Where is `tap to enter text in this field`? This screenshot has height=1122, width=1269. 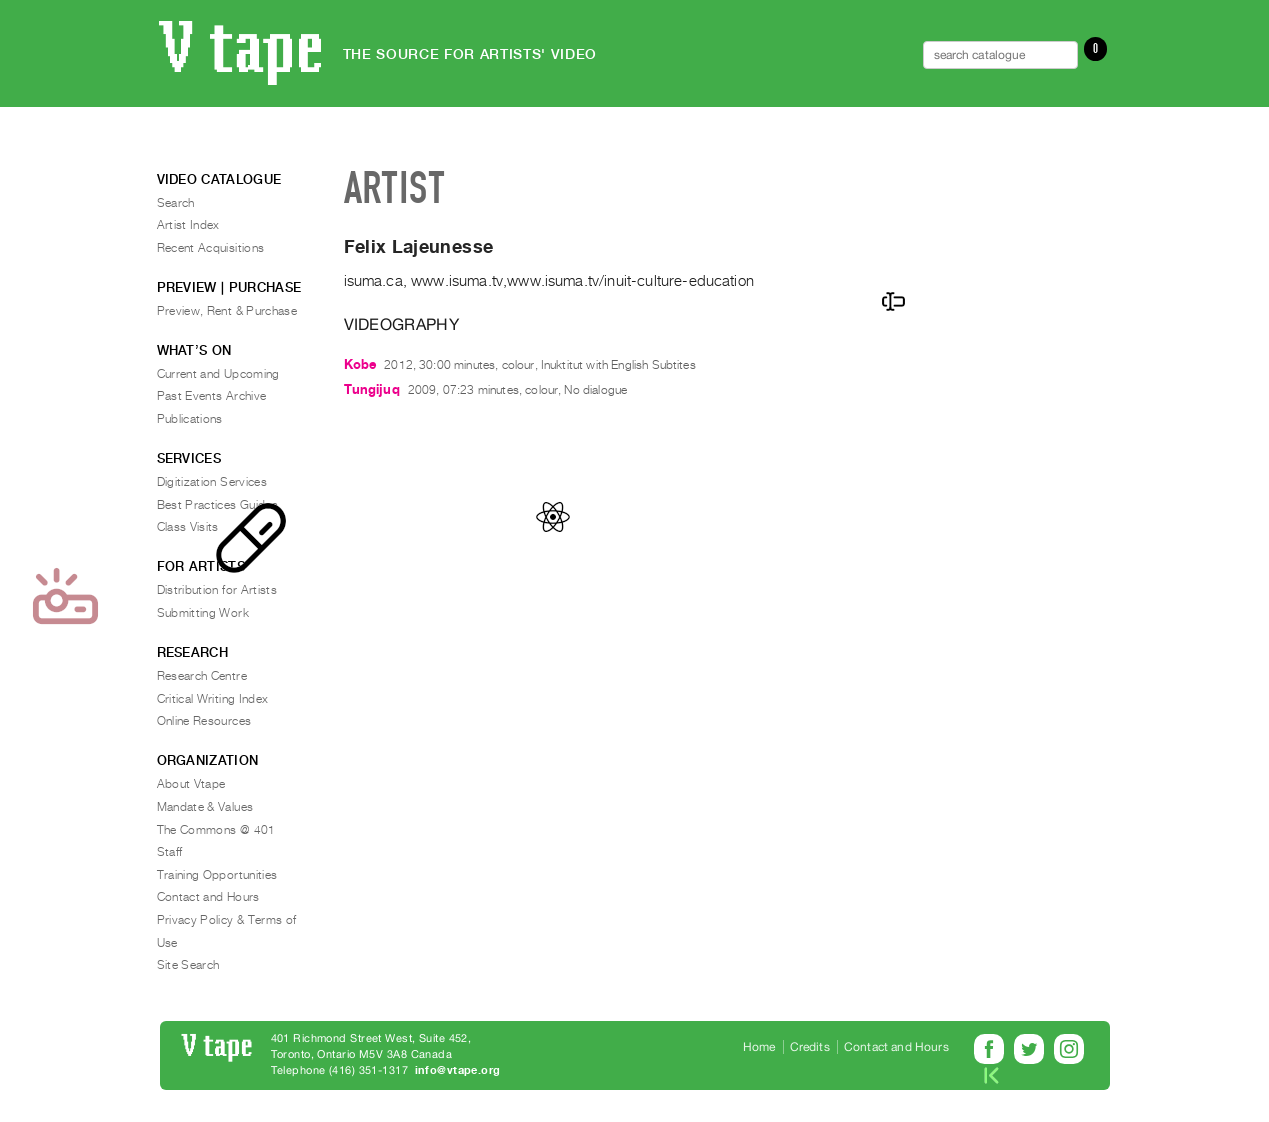 tap to enter text in this field is located at coordinates (893, 301).